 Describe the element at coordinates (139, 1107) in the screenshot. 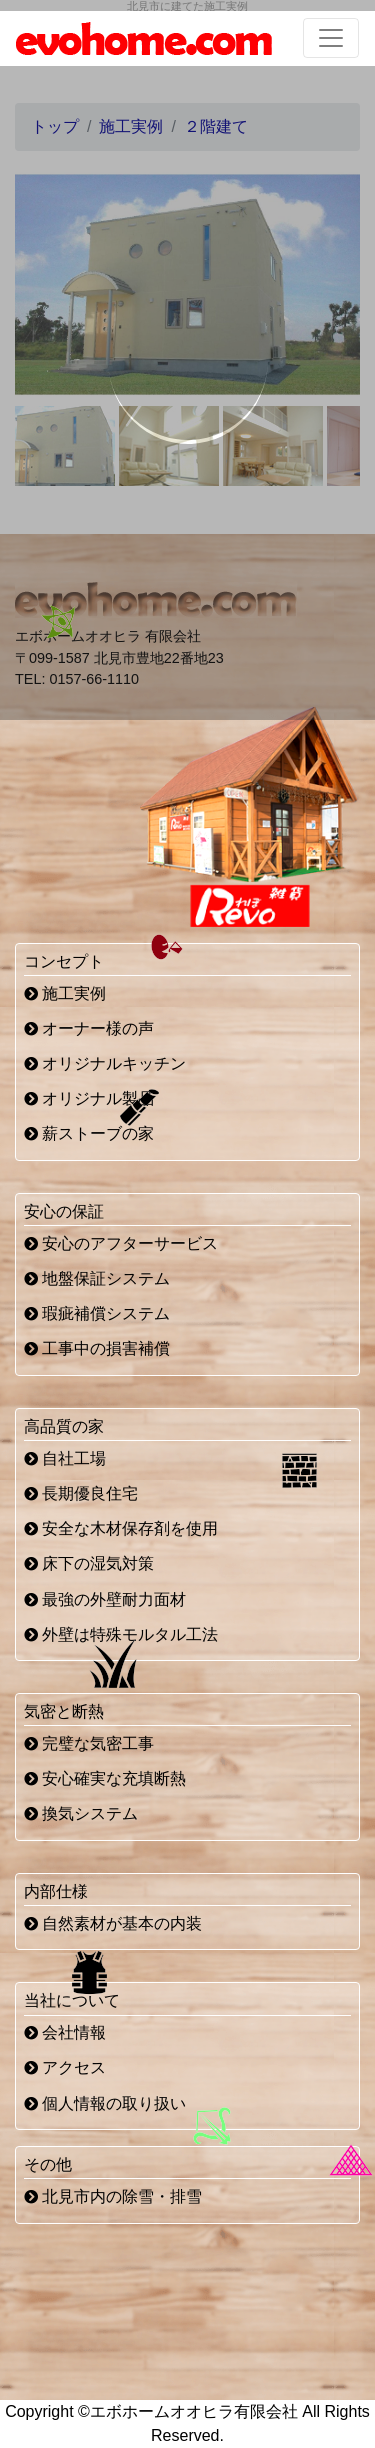

I see `access makeup or beauty tools` at that location.